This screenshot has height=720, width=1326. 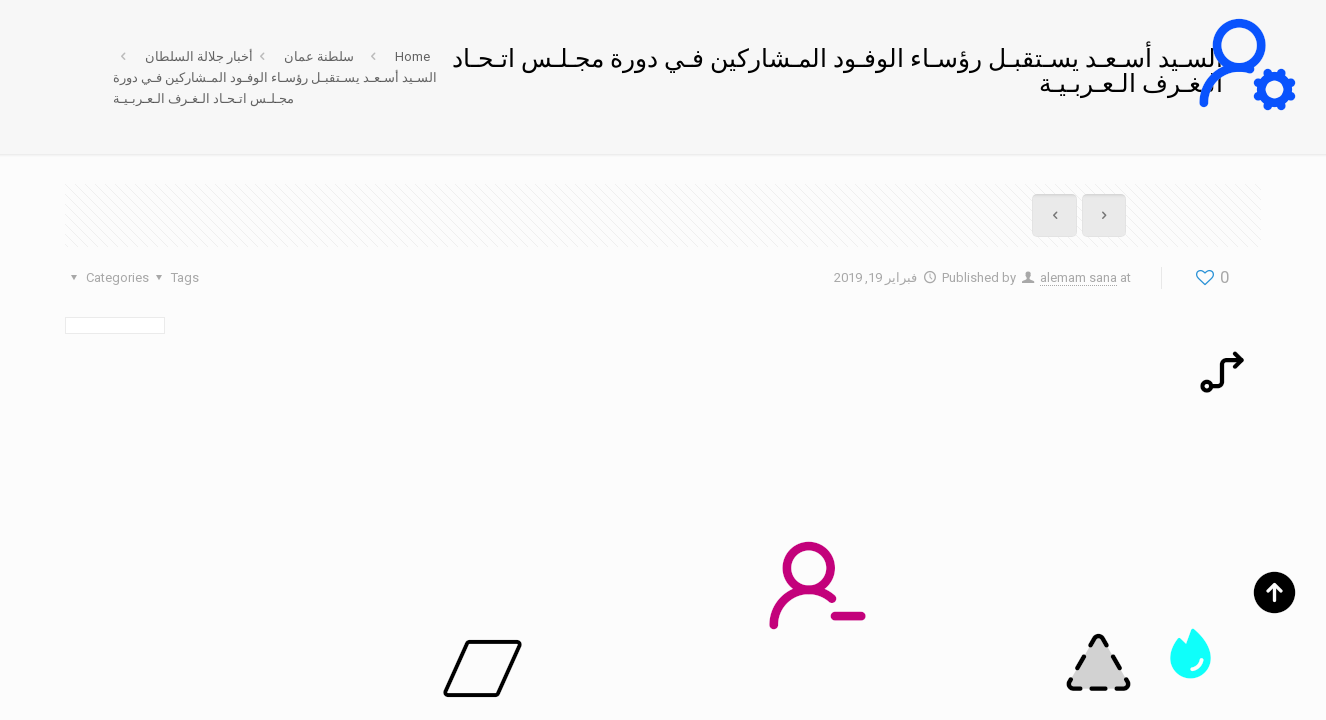 I want to click on upload a file or content, so click(x=1274, y=592).